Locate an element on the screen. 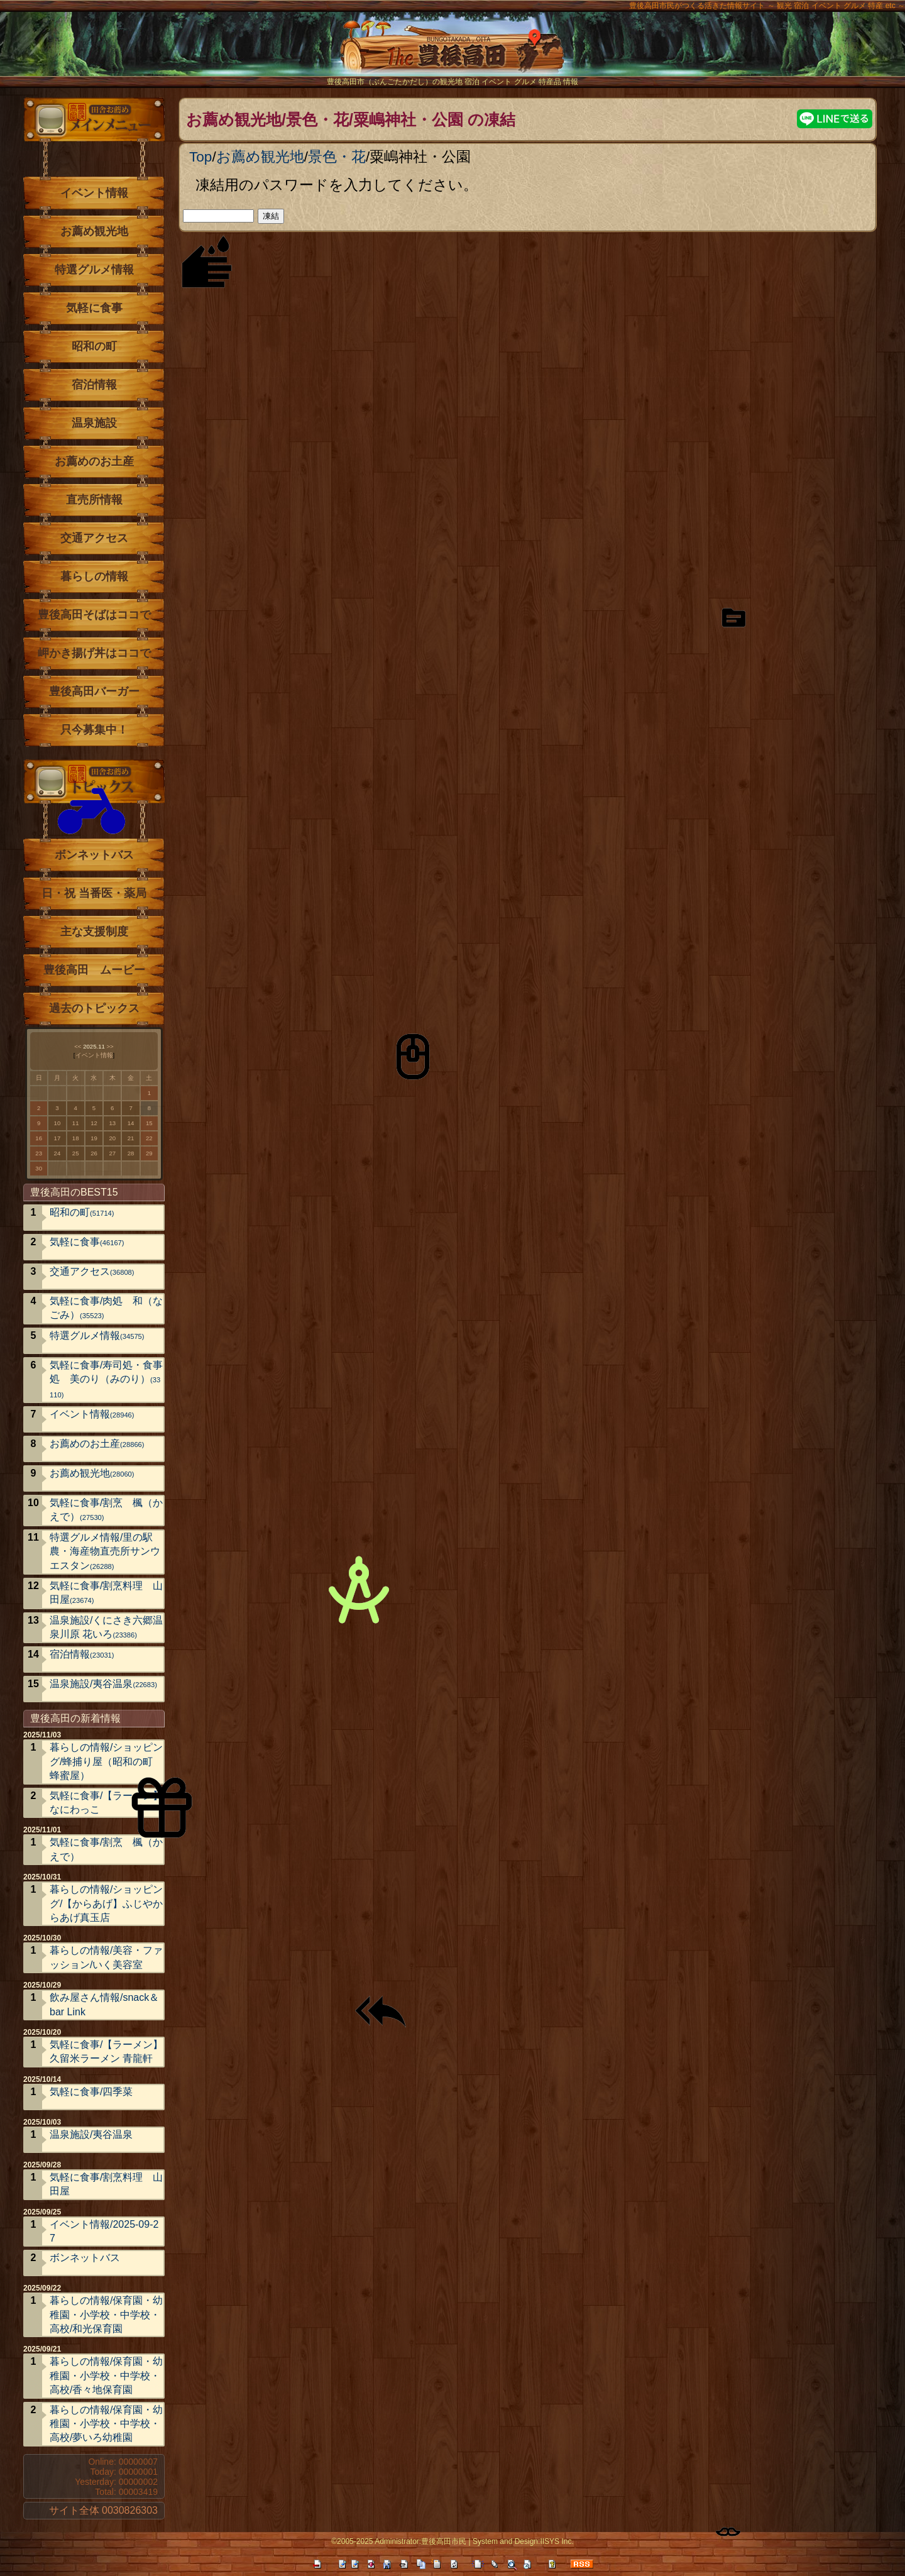  middle mouse button click action is located at coordinates (413, 1057).